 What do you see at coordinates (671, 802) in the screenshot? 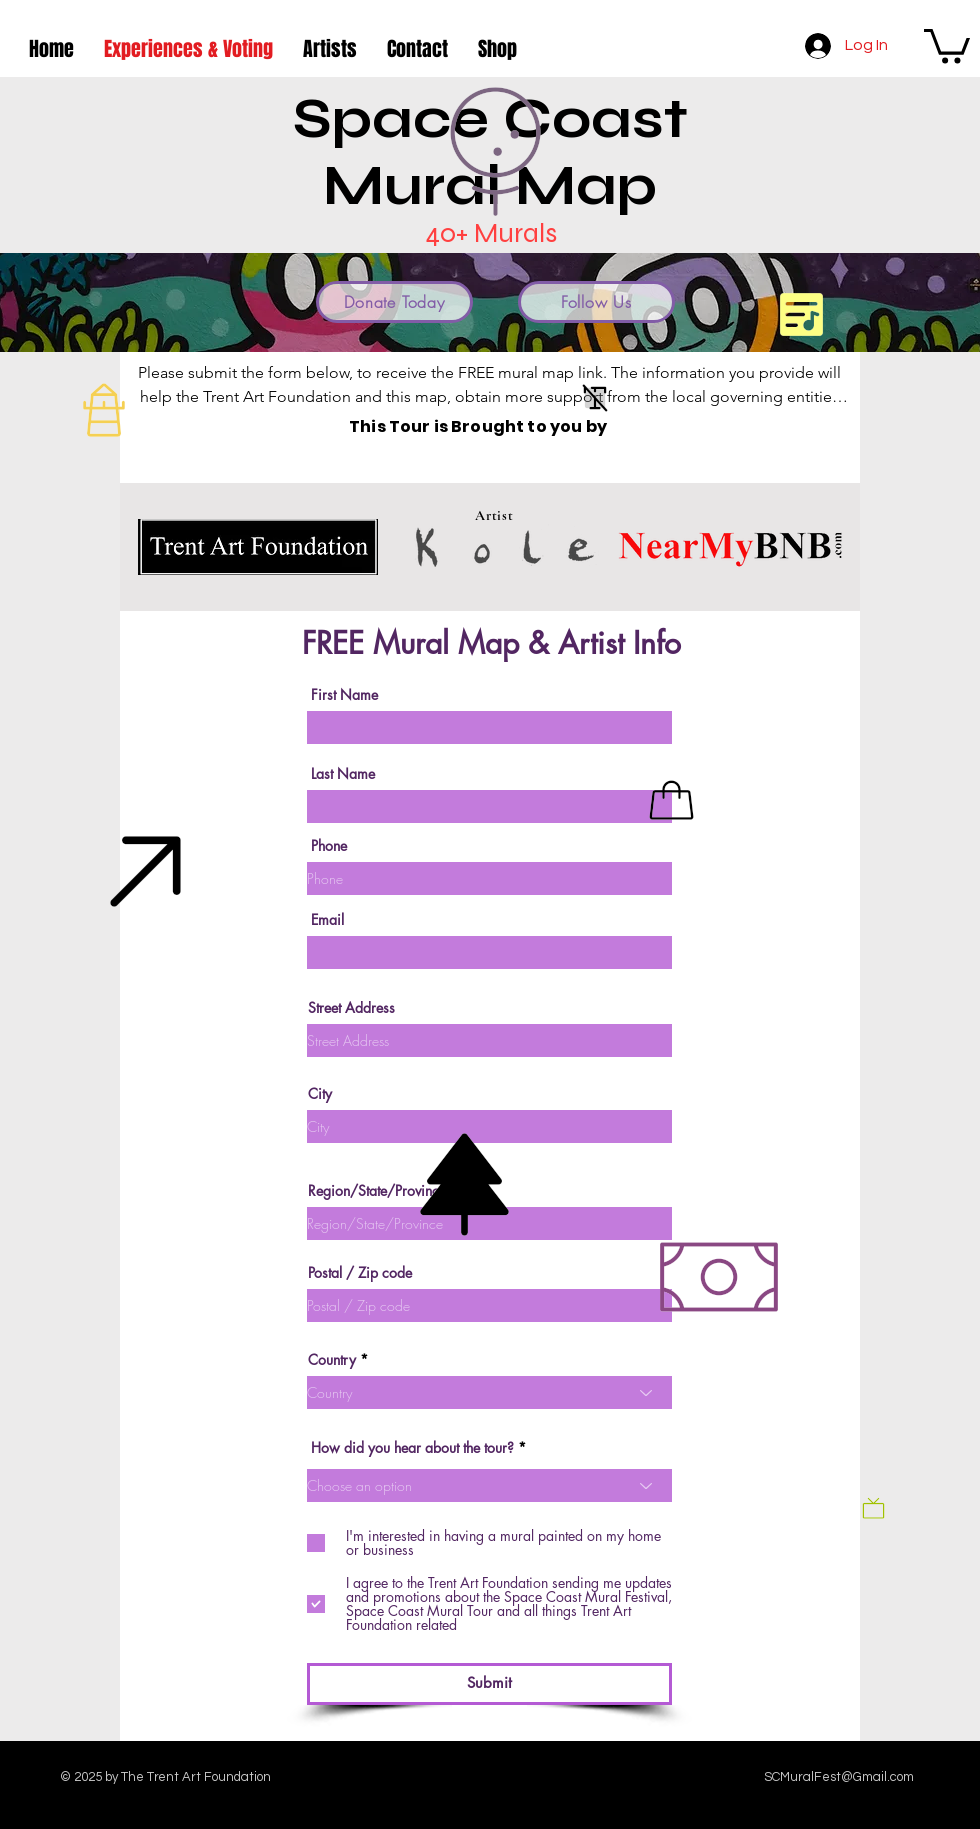
I see `access shopping bag or cart` at bounding box center [671, 802].